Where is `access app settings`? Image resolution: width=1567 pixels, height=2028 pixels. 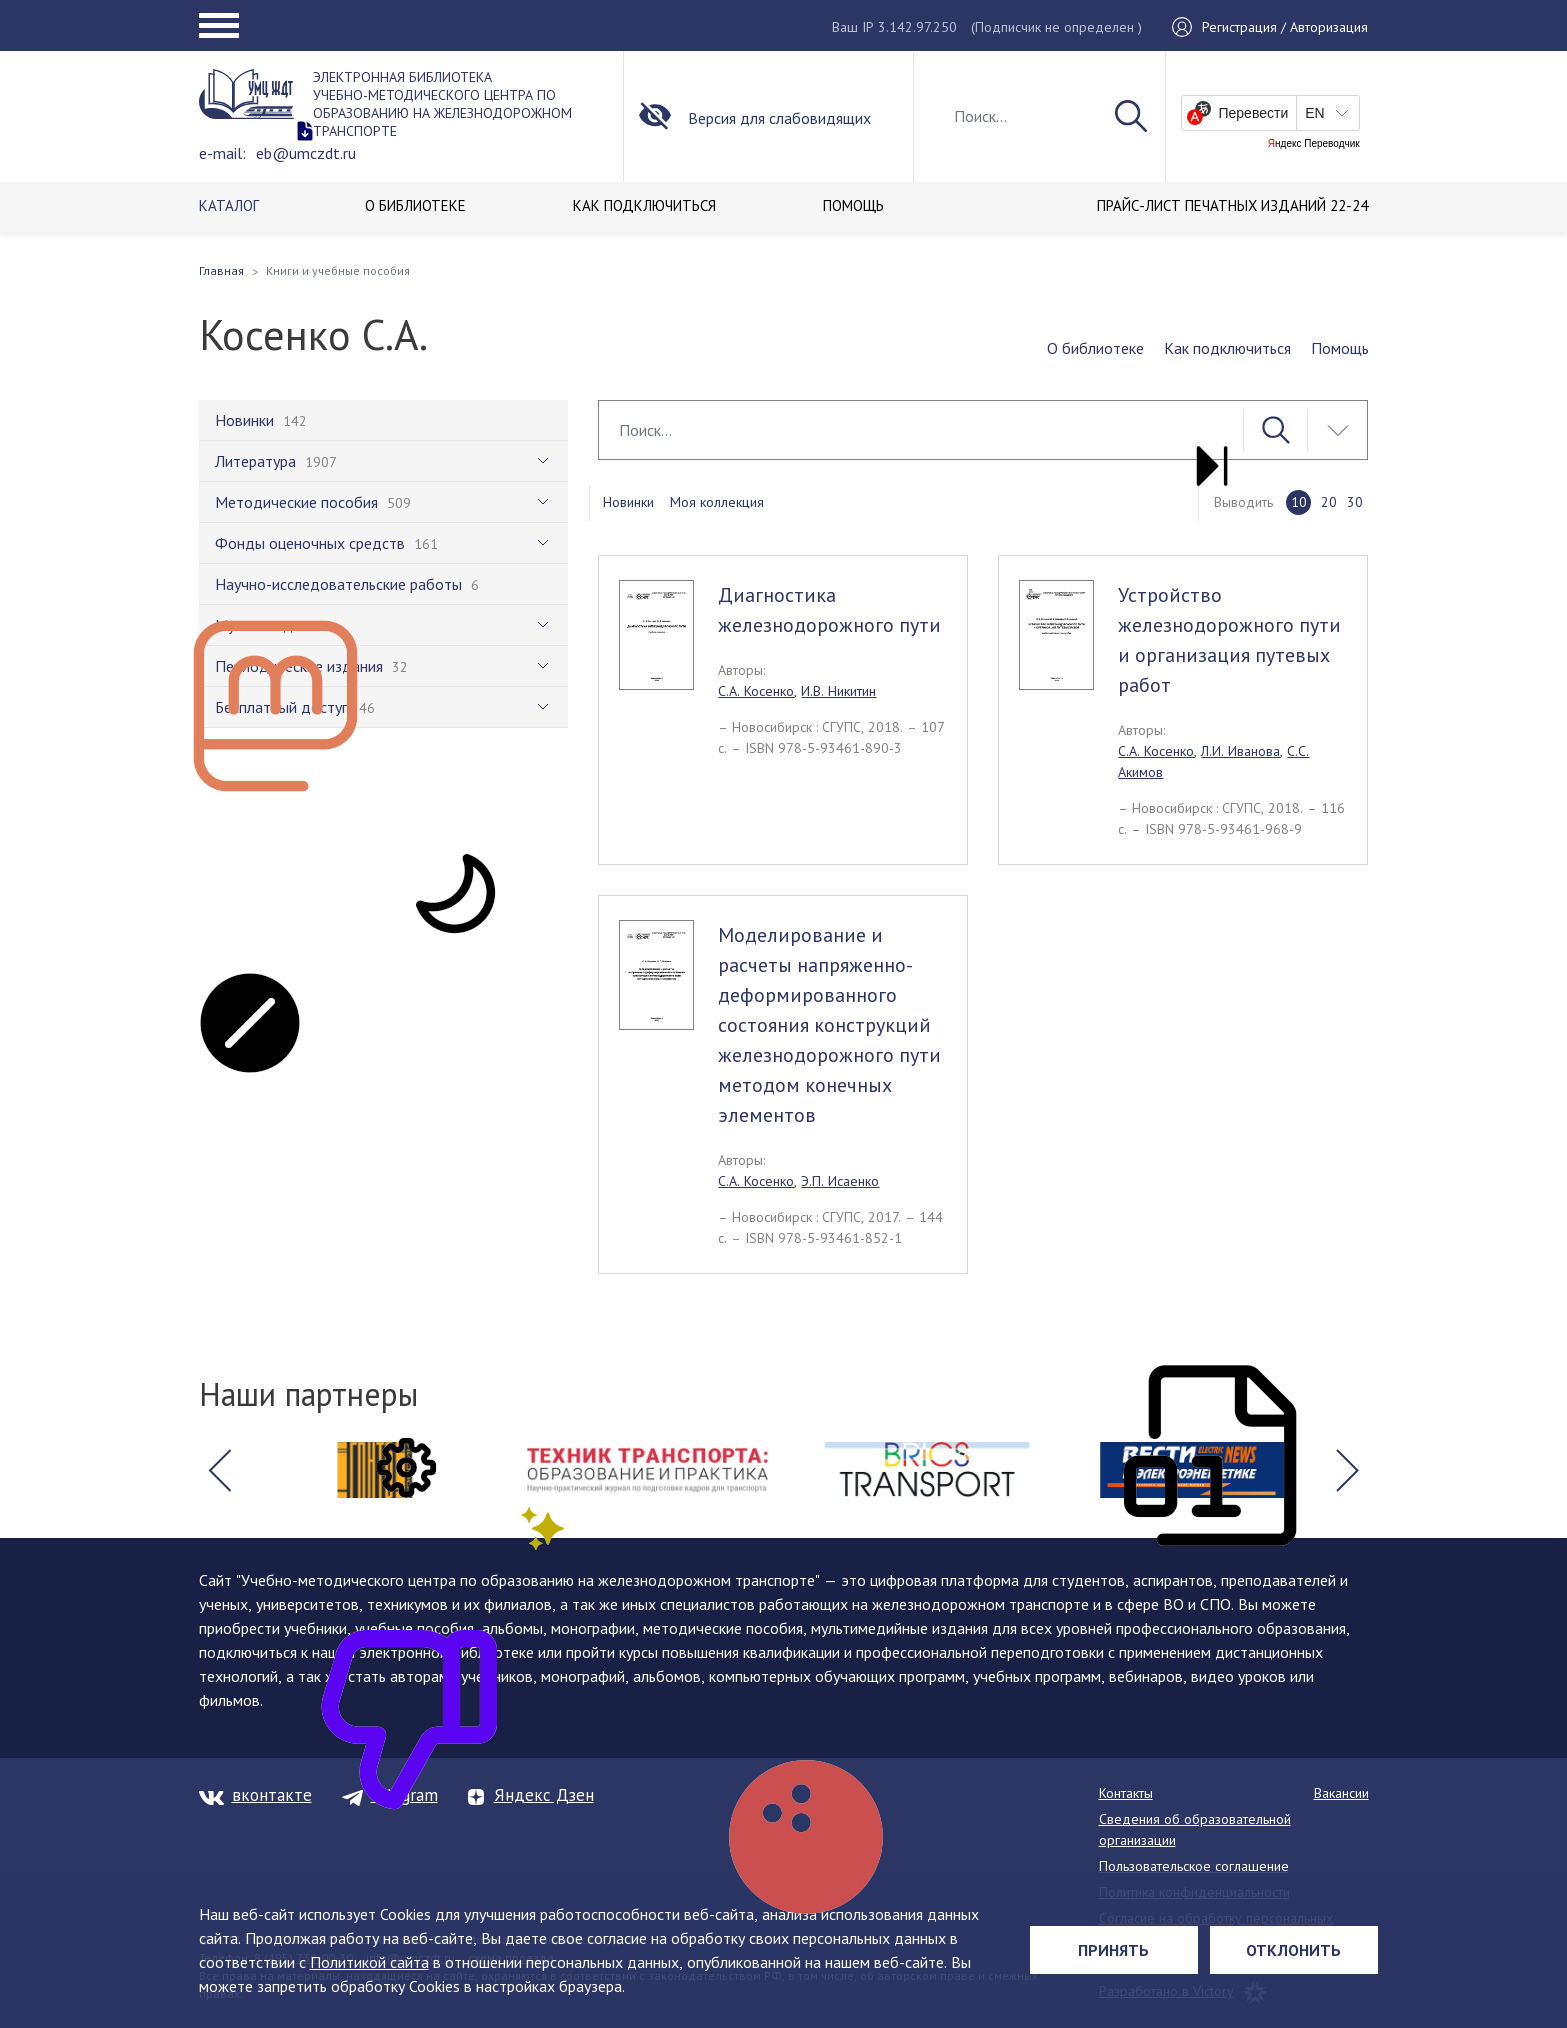 access app settings is located at coordinates (406, 1467).